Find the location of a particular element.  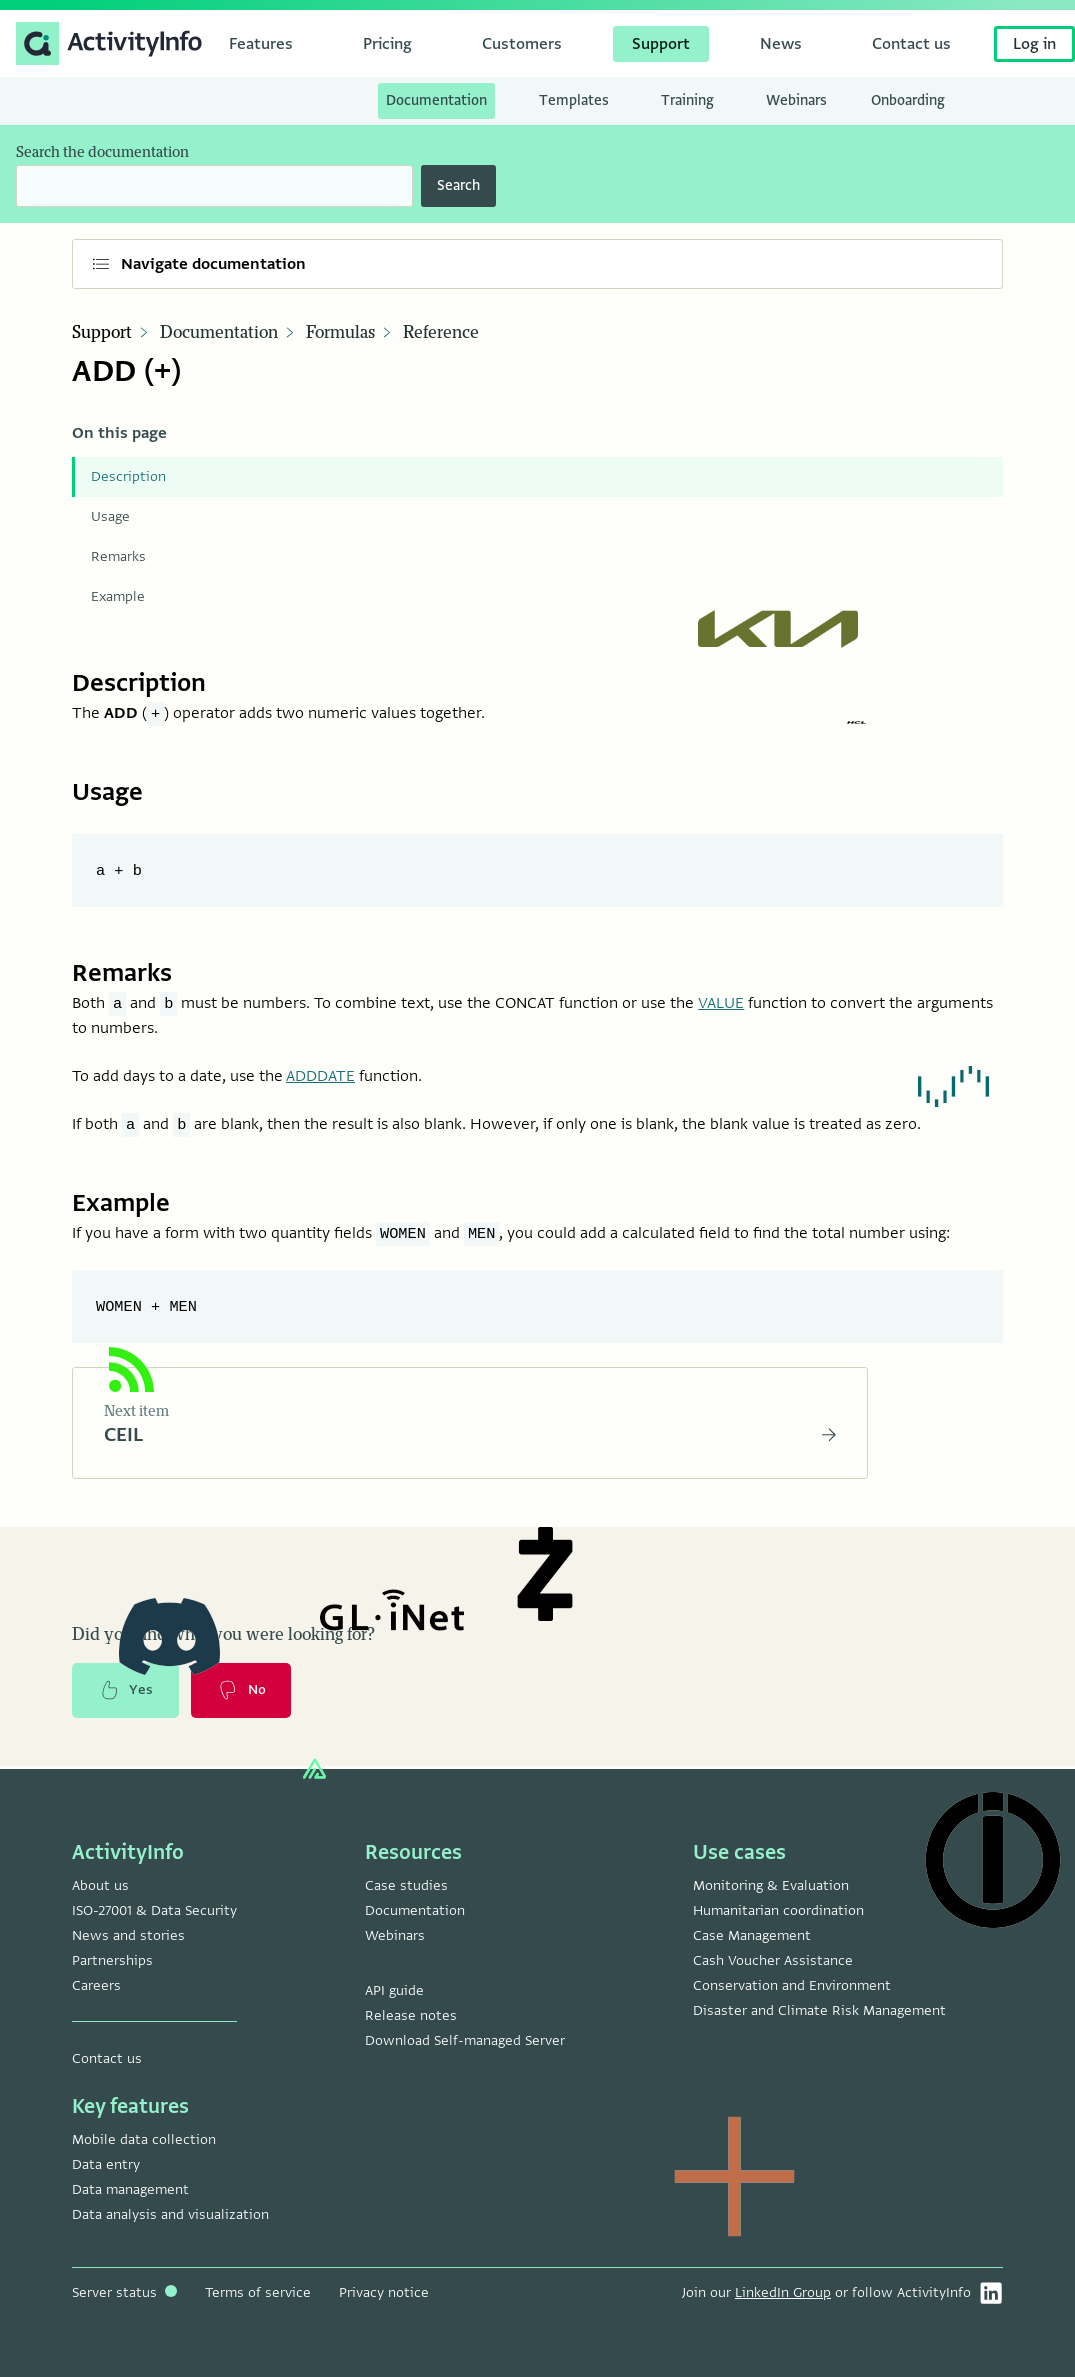

open the AList file management application is located at coordinates (314, 1768).